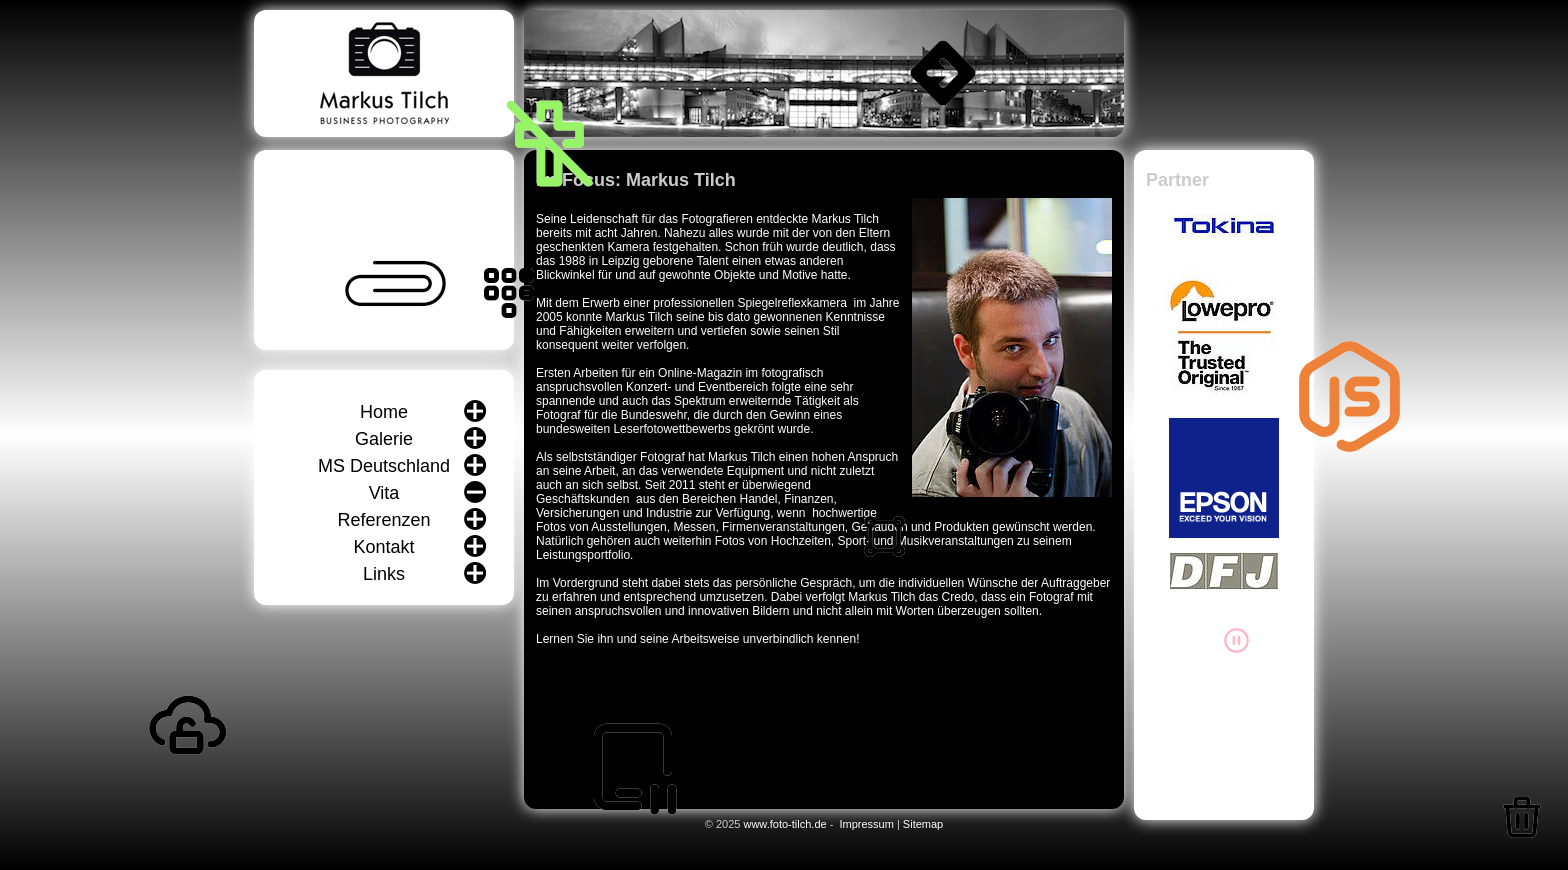 The image size is (1568, 870). Describe the element at coordinates (943, 73) in the screenshot. I see `navigate to next step or section` at that location.